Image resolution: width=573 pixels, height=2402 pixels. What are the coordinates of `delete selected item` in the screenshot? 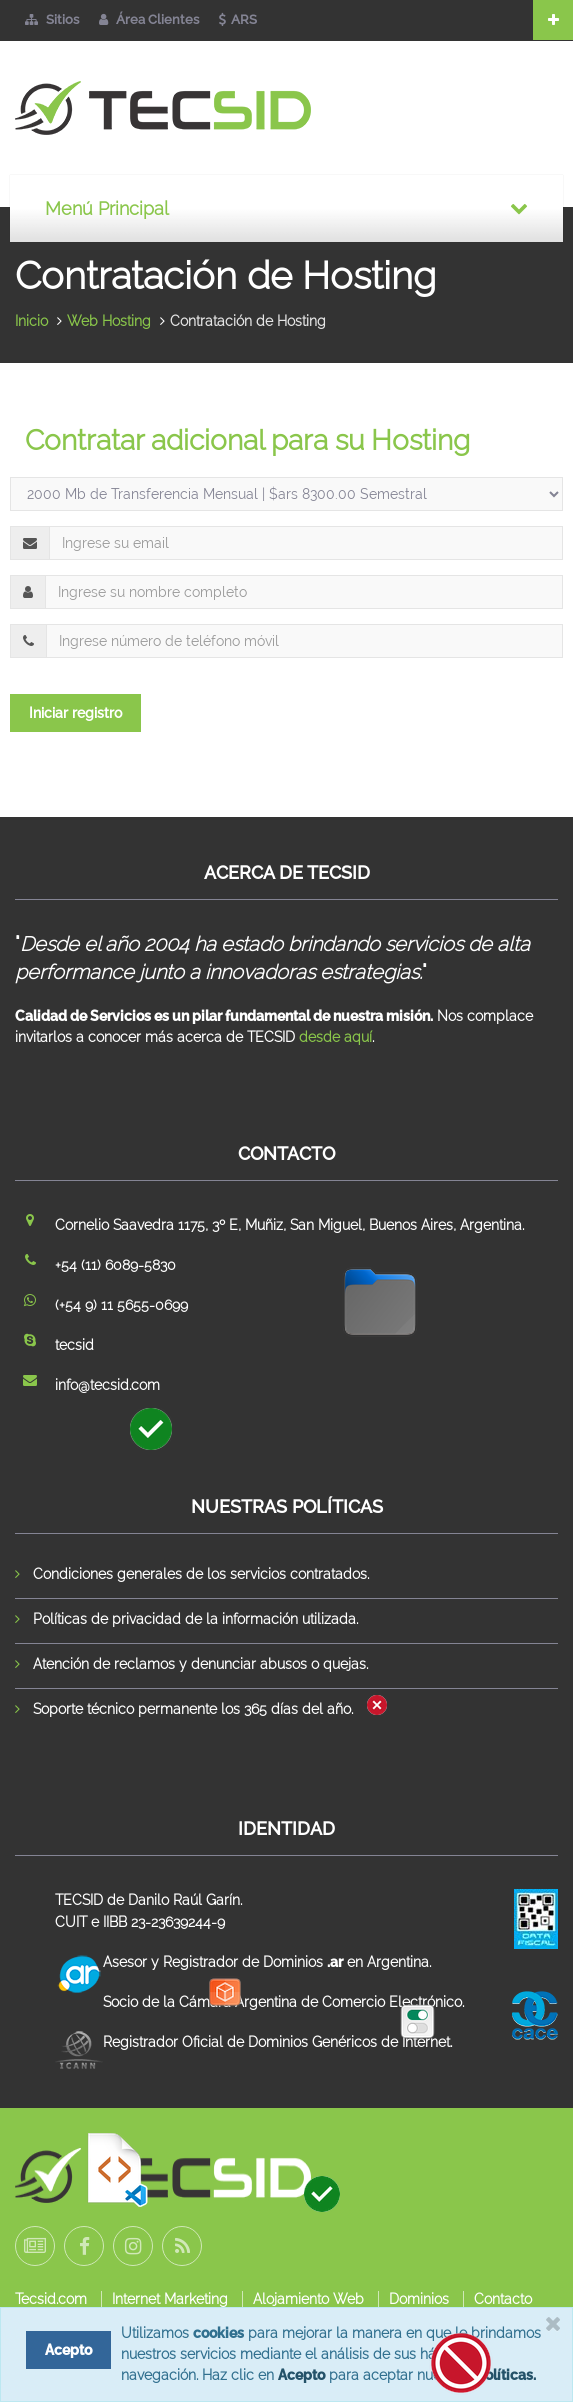 It's located at (461, 2363).